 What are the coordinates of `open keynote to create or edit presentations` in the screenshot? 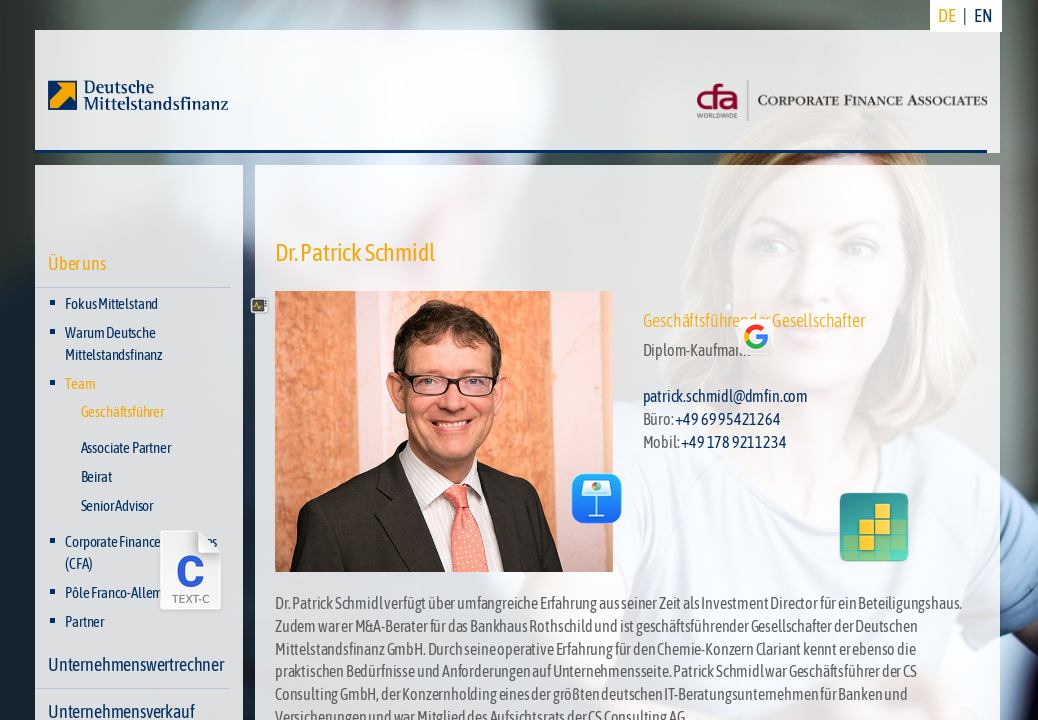 It's located at (596, 498).